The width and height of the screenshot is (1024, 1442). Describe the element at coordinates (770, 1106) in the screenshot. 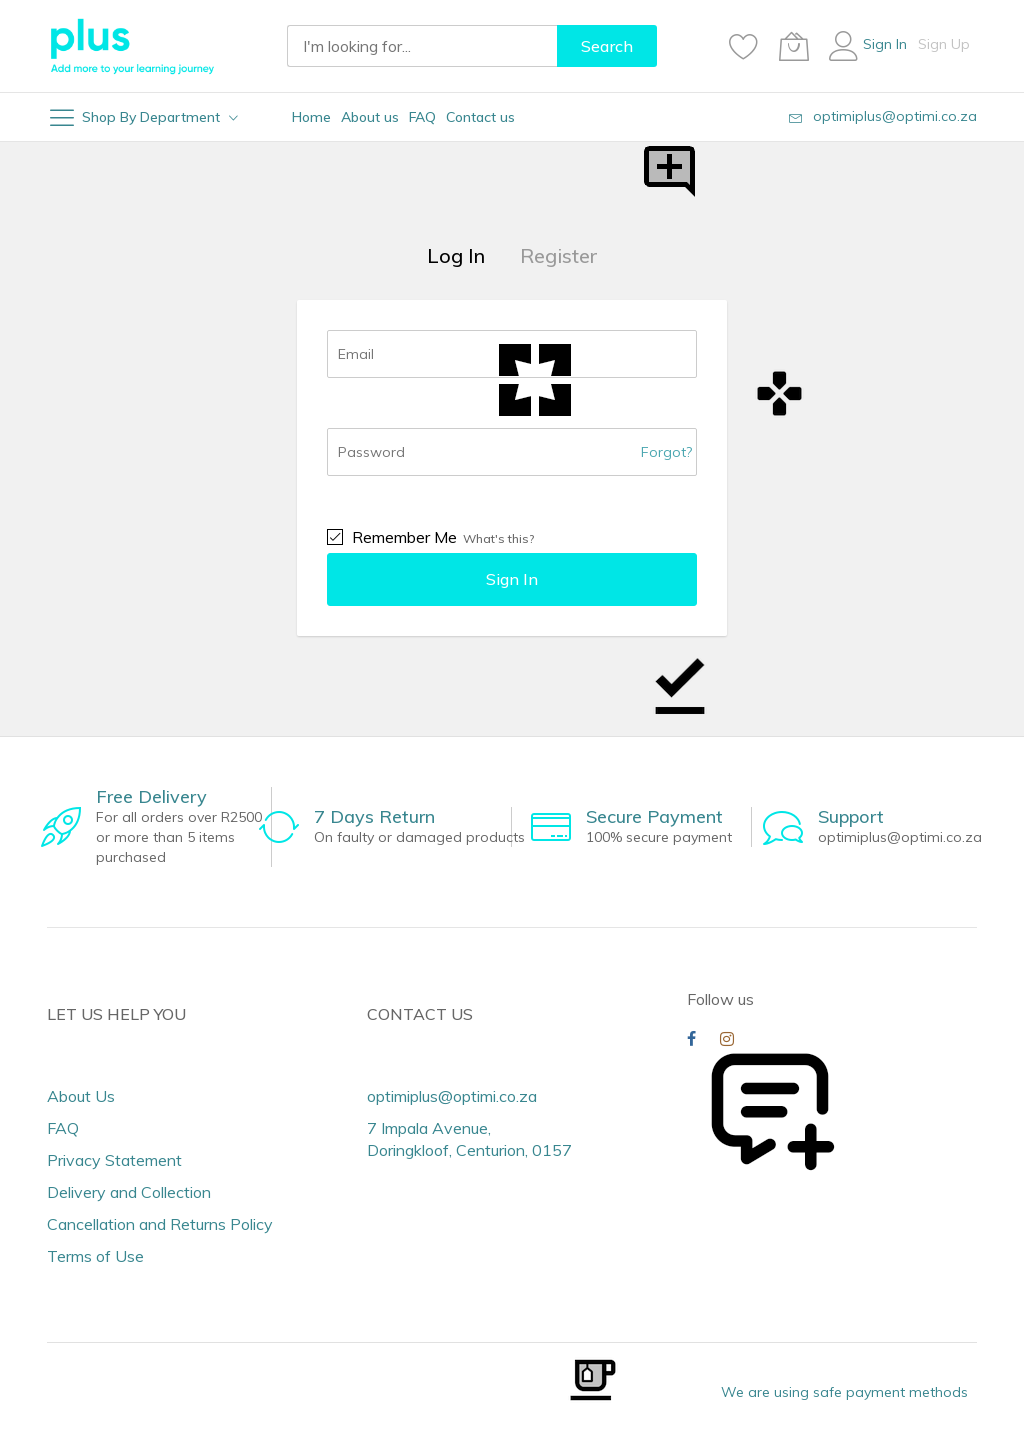

I see `compose a new message` at that location.